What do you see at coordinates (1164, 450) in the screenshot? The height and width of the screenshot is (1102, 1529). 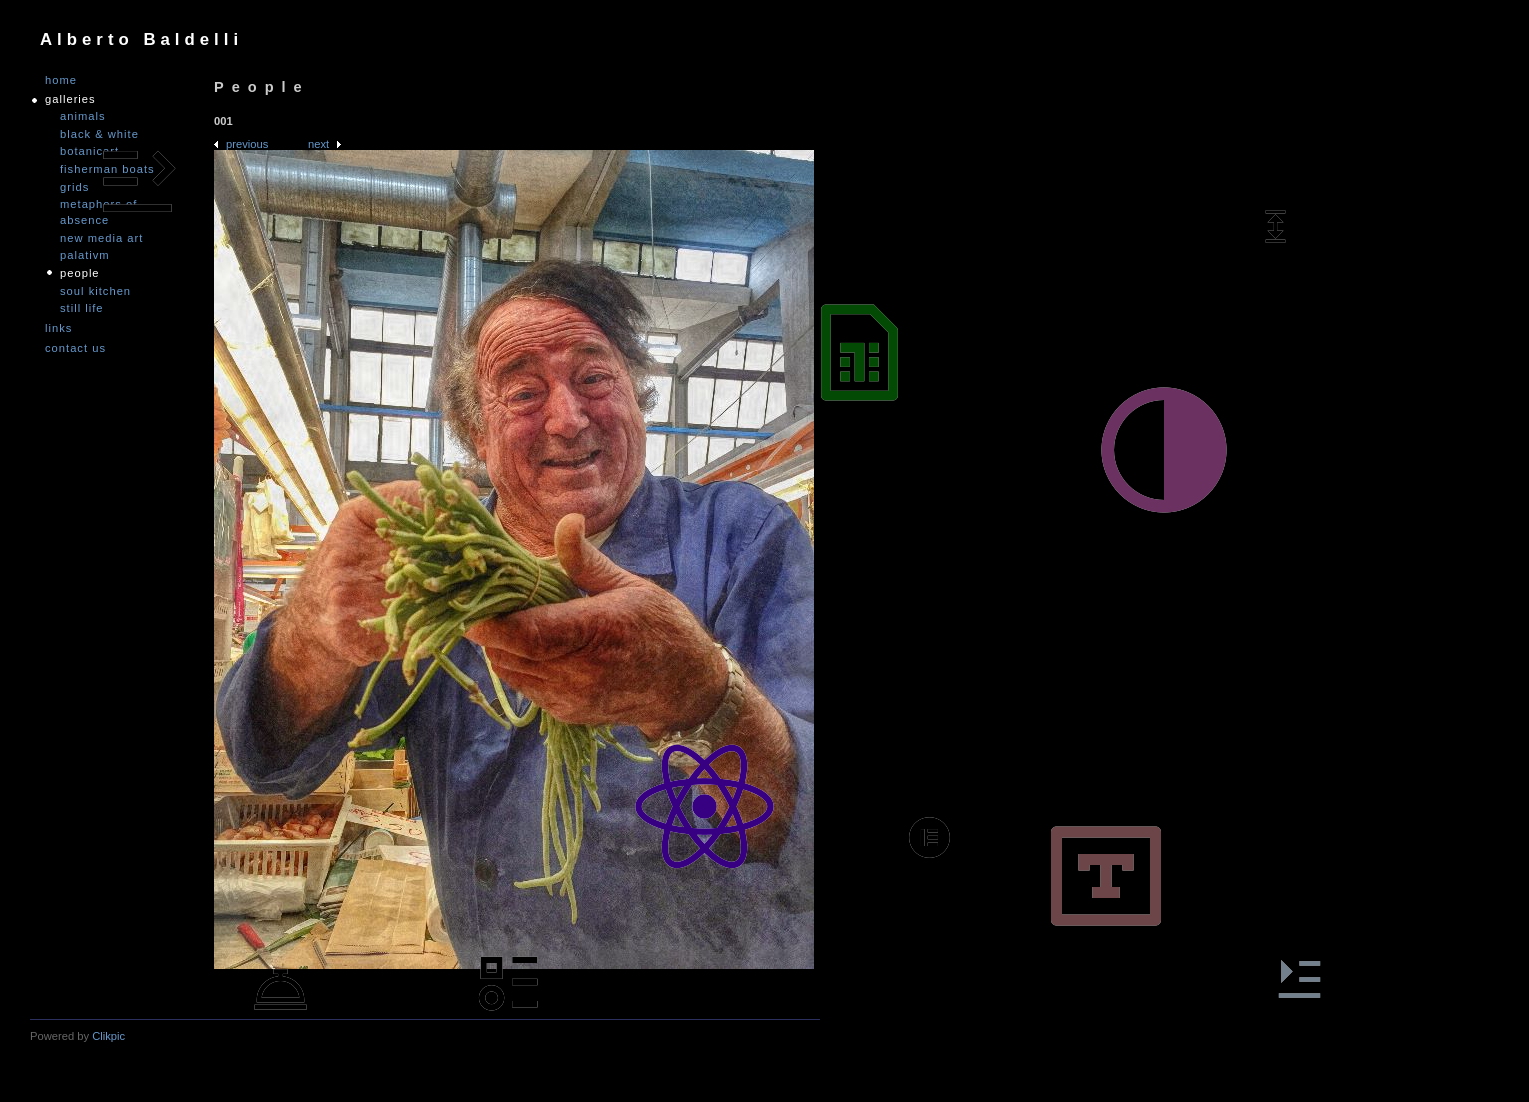 I see `adjust display contrast settings` at bounding box center [1164, 450].